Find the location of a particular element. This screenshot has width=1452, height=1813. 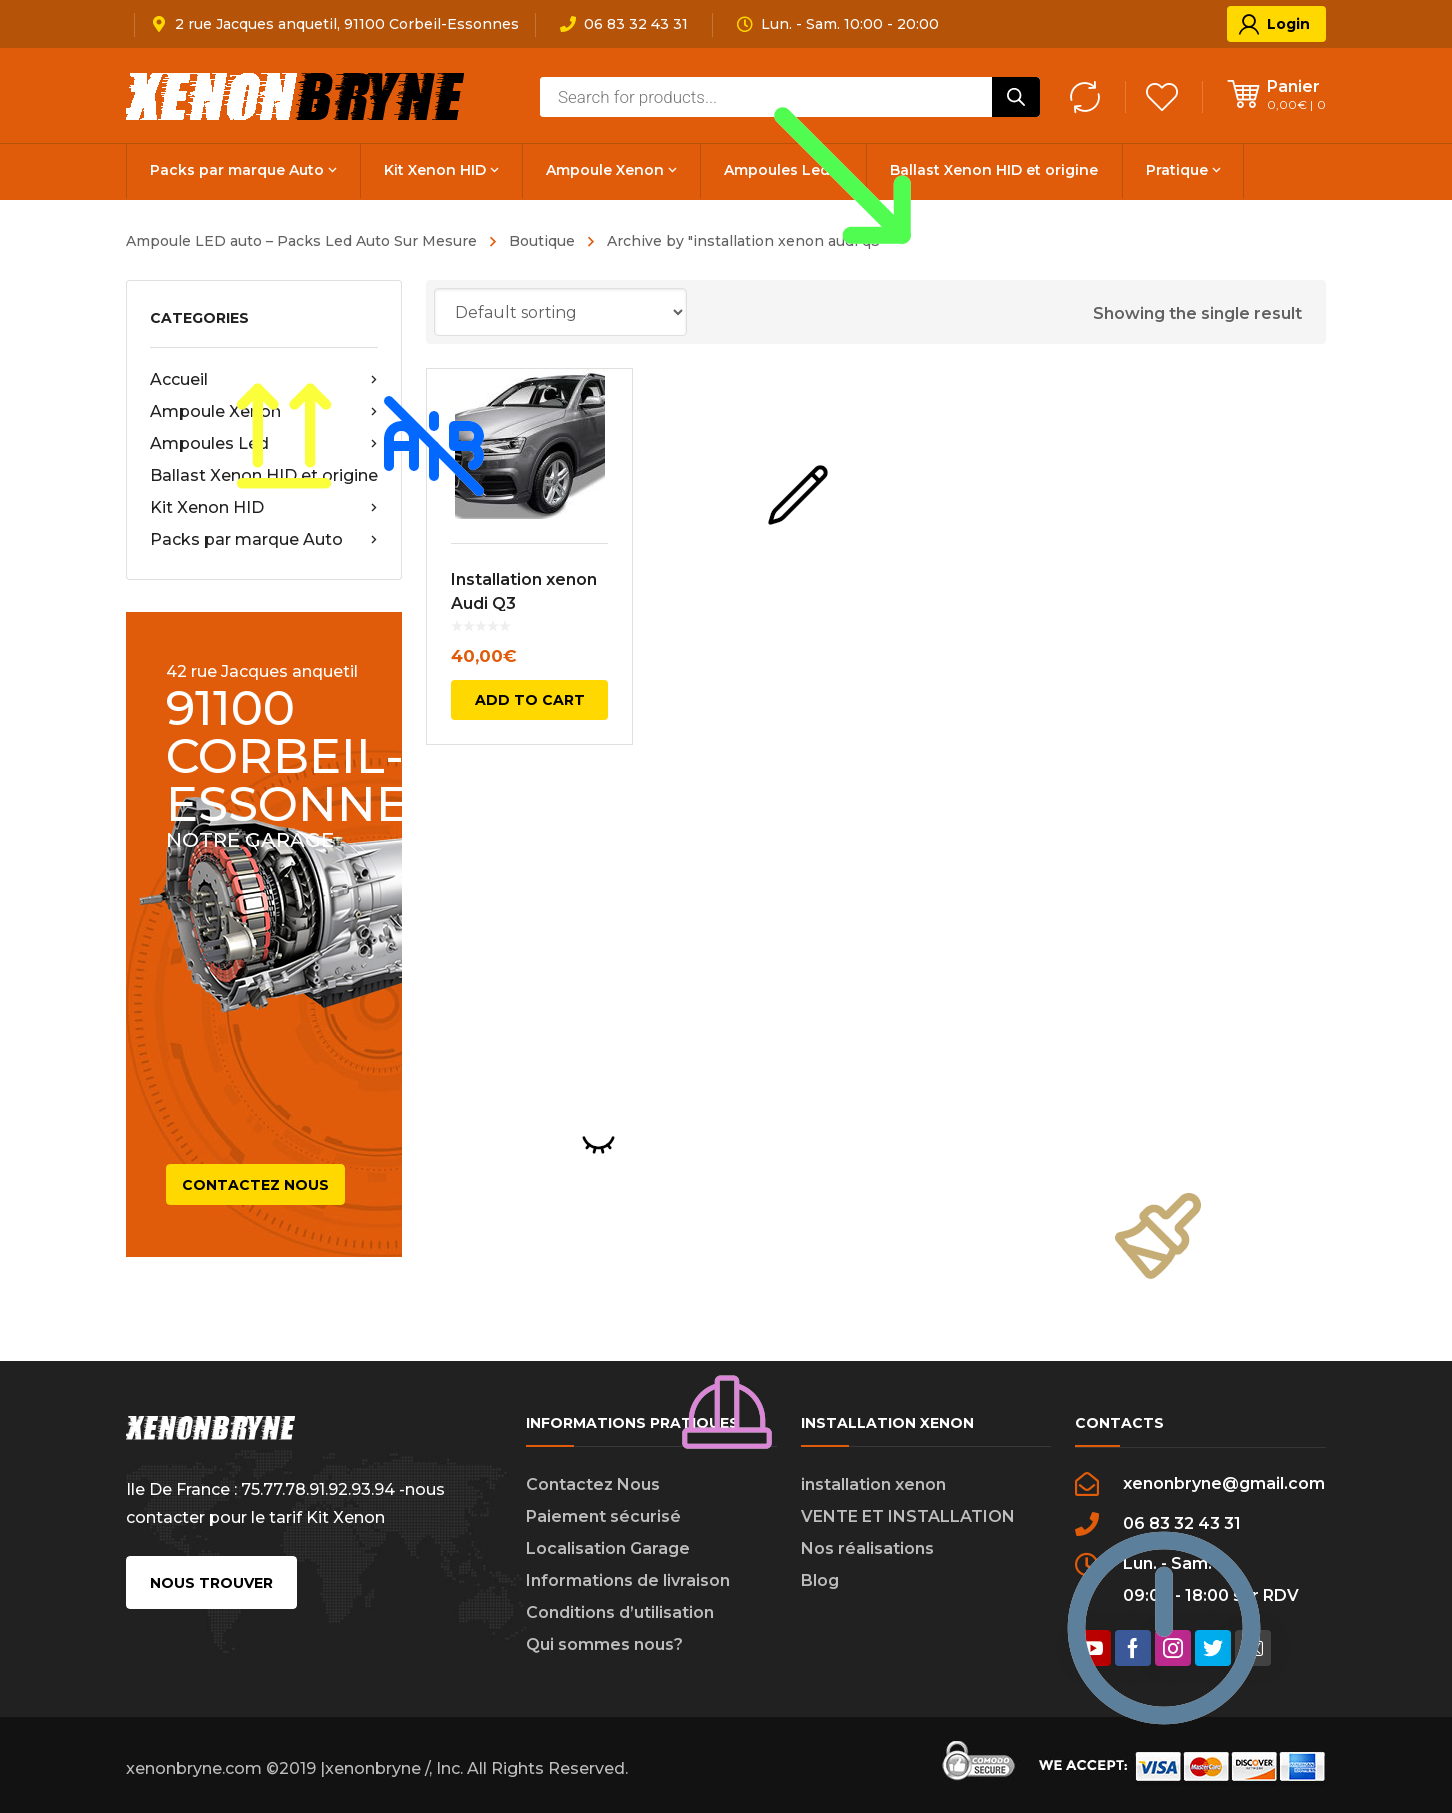

disable a/b testing mode is located at coordinates (434, 446).